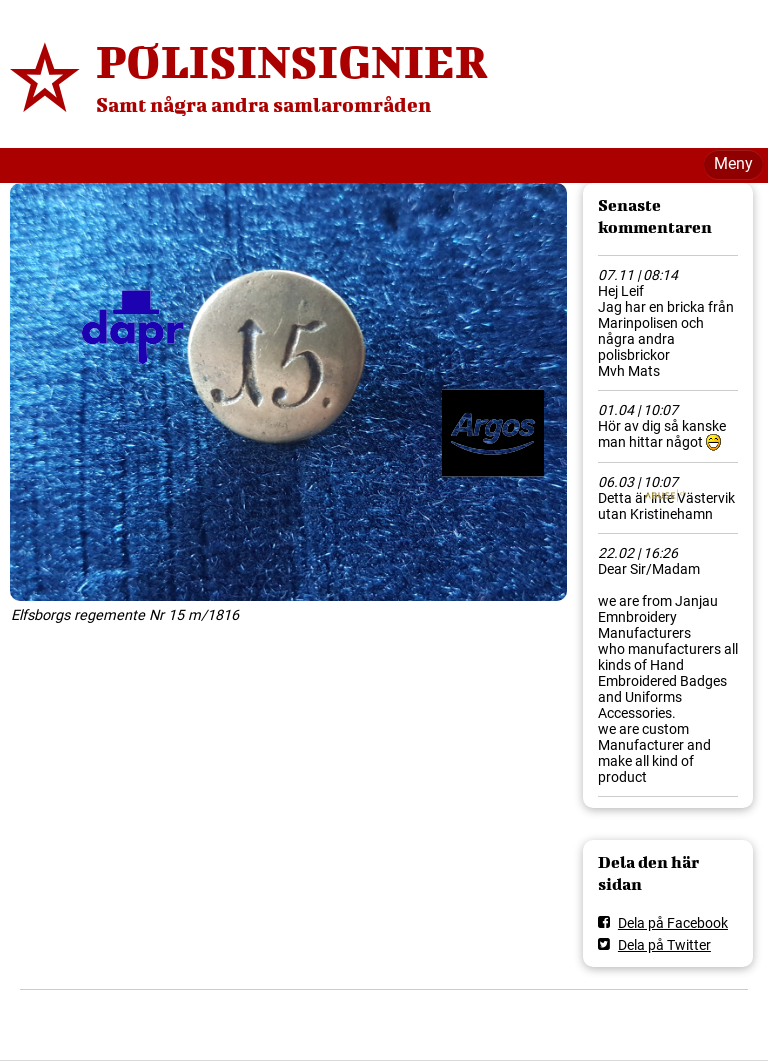 The width and height of the screenshot is (768, 1061). Describe the element at coordinates (493, 433) in the screenshot. I see `Argos retailer logo` at that location.